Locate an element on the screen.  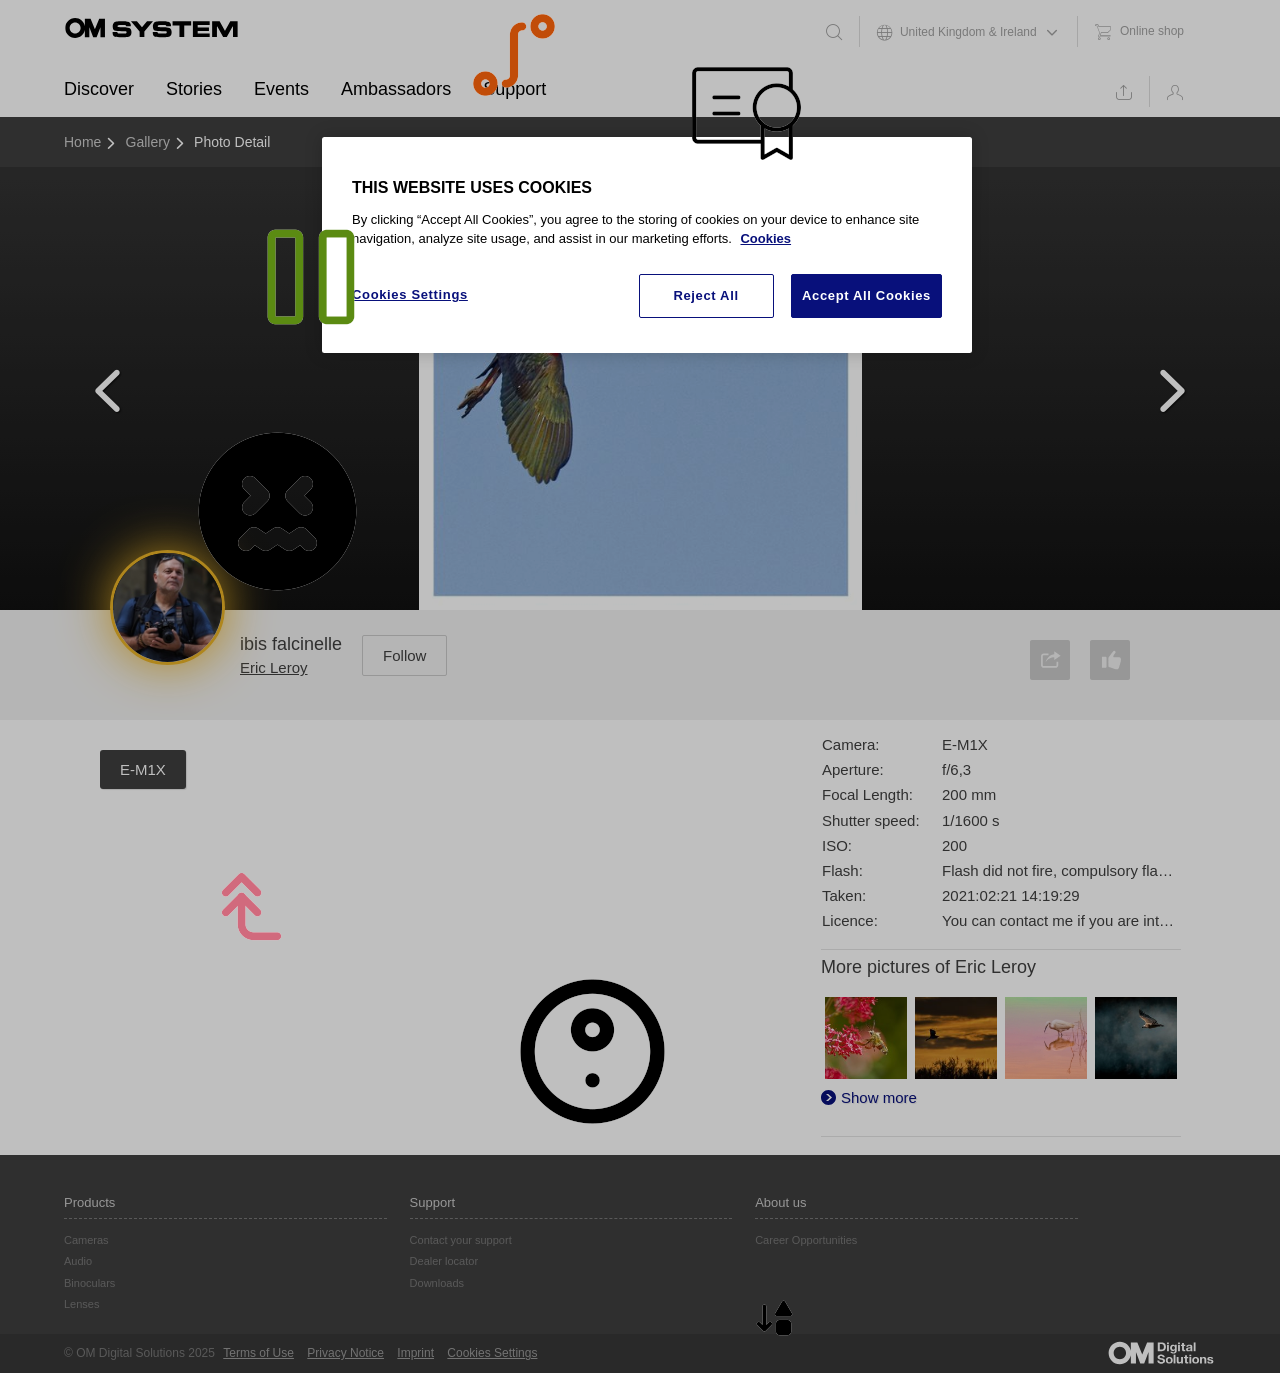
go back two levels in navigation is located at coordinates (253, 908).